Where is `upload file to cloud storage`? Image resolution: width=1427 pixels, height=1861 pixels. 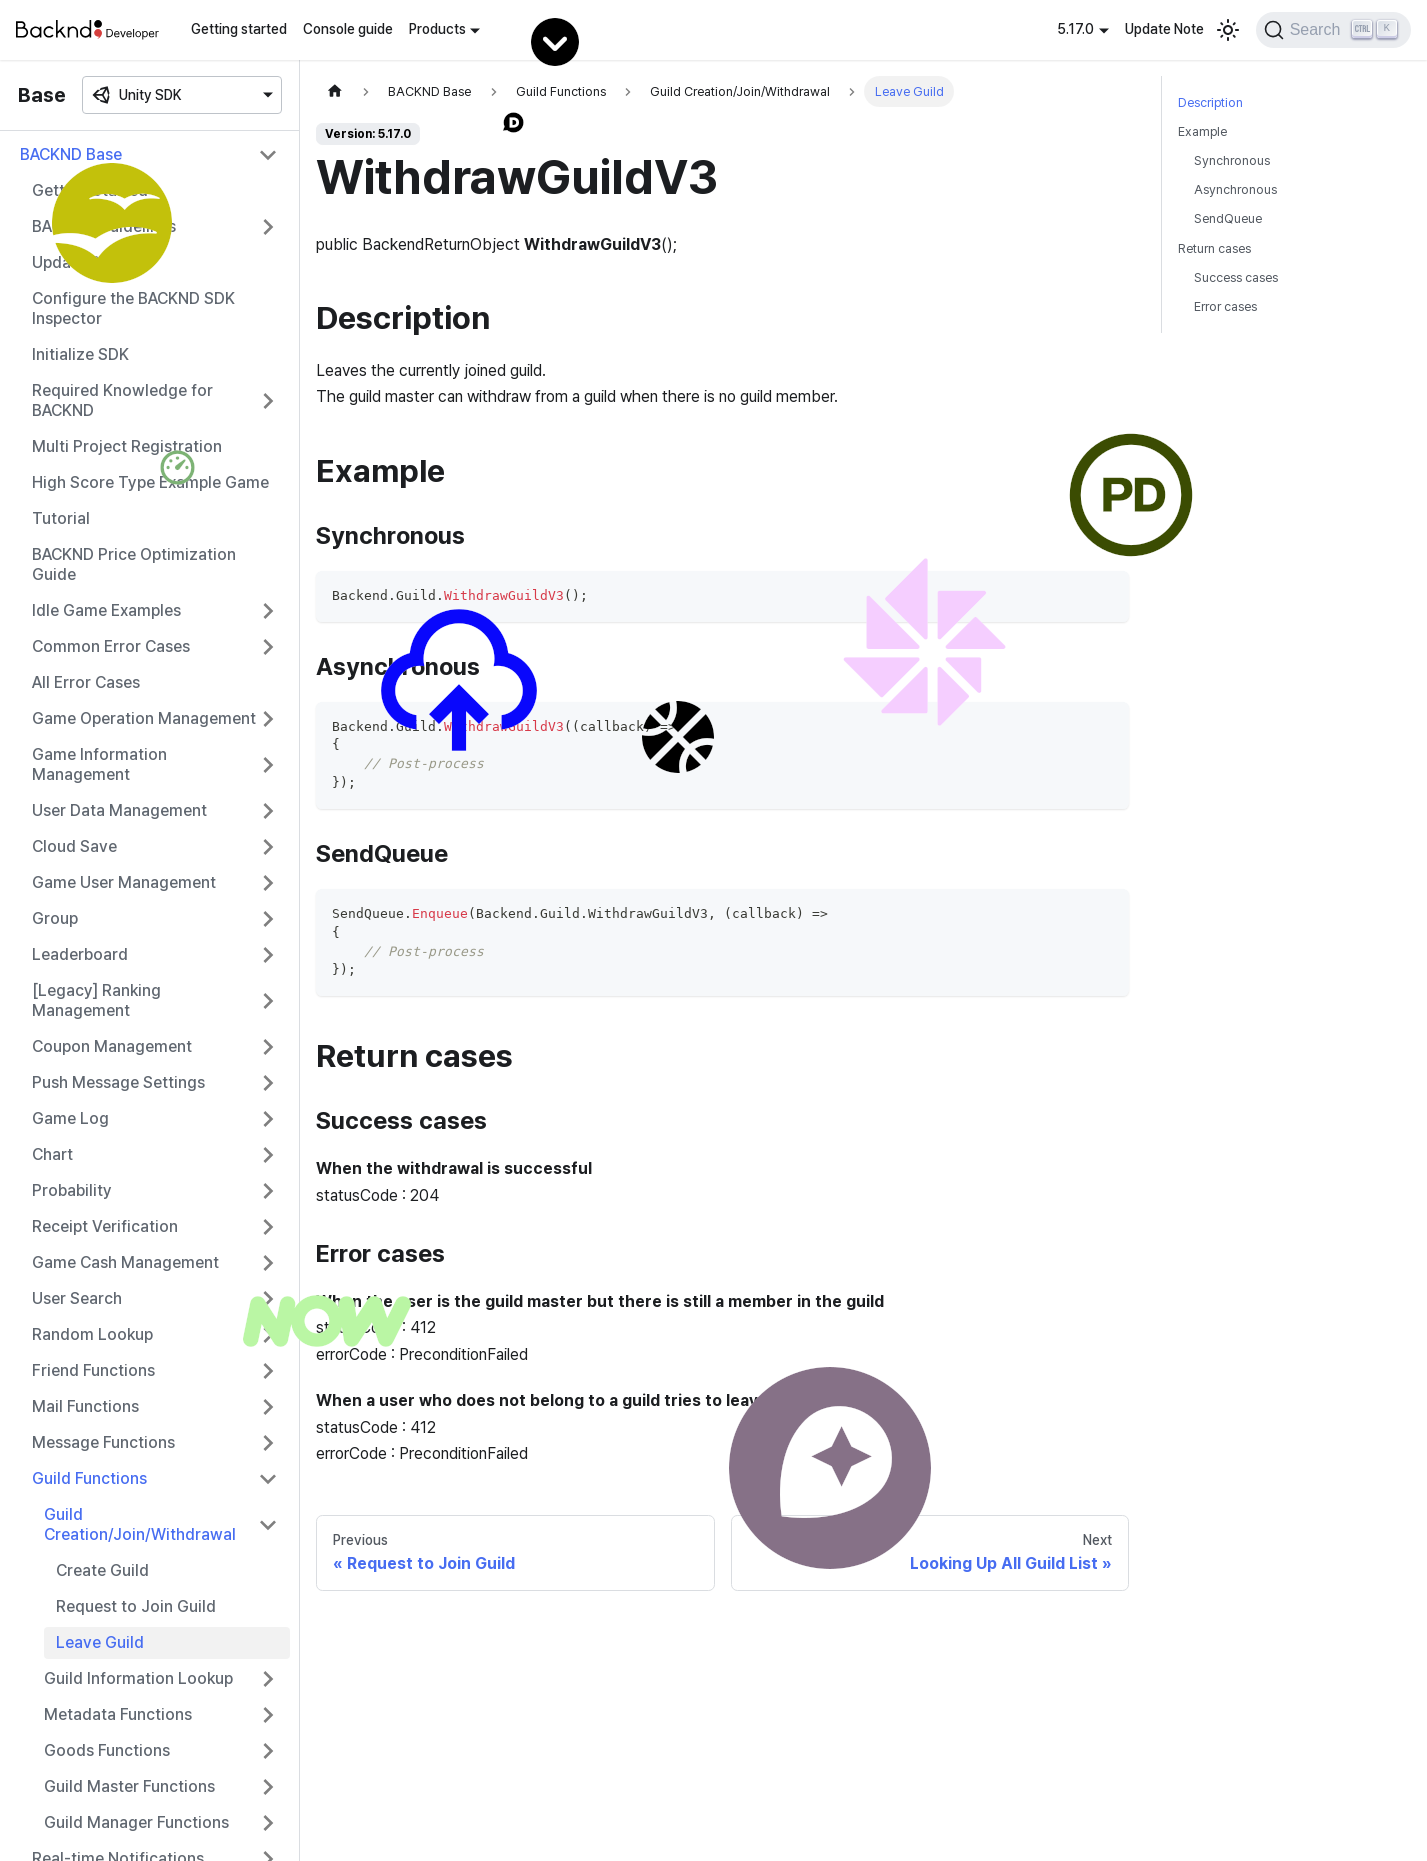 upload file to cloud storage is located at coordinates (459, 680).